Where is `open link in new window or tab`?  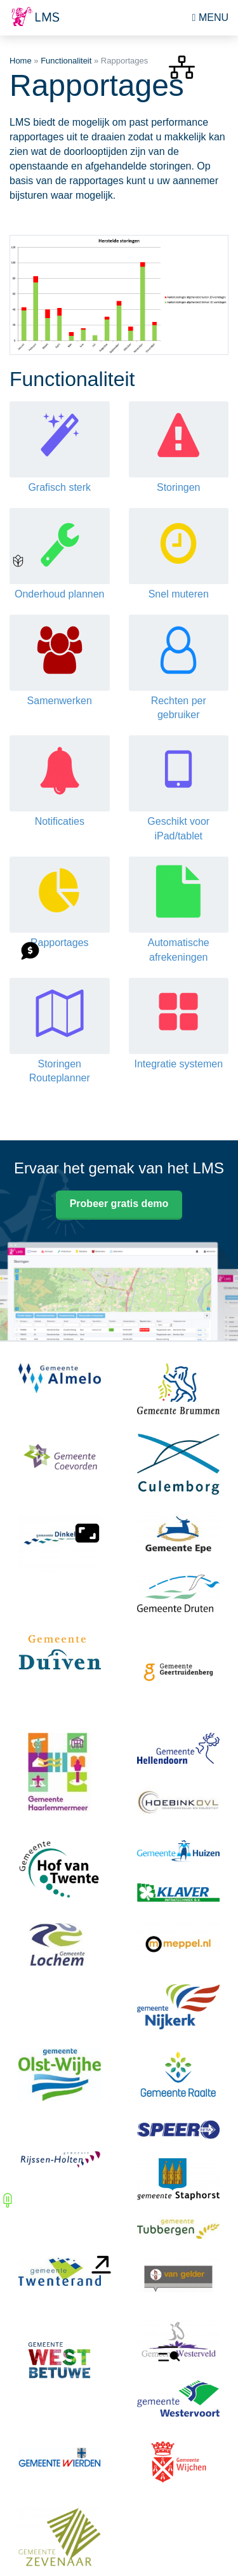
open link in new window or tab is located at coordinates (101, 2264).